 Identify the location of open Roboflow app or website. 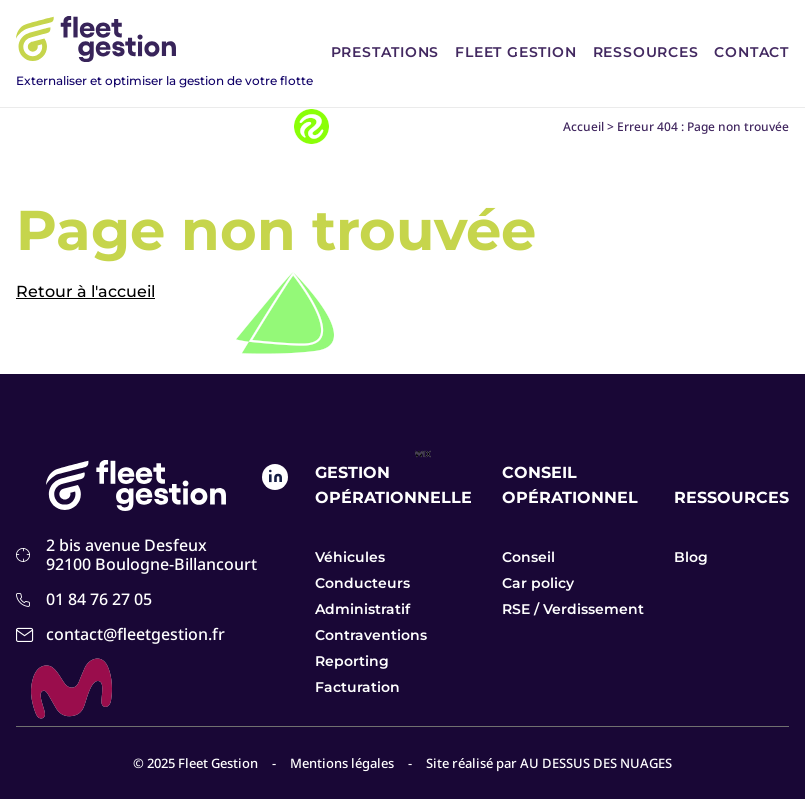
(311, 126).